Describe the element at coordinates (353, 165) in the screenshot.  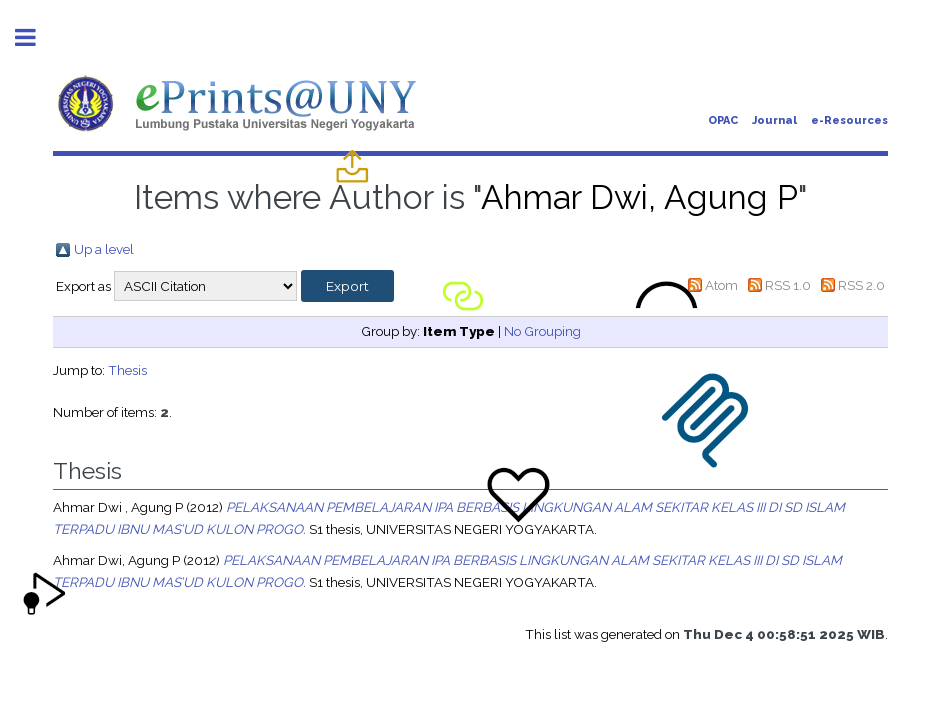
I see `pop changes from git stash` at that location.